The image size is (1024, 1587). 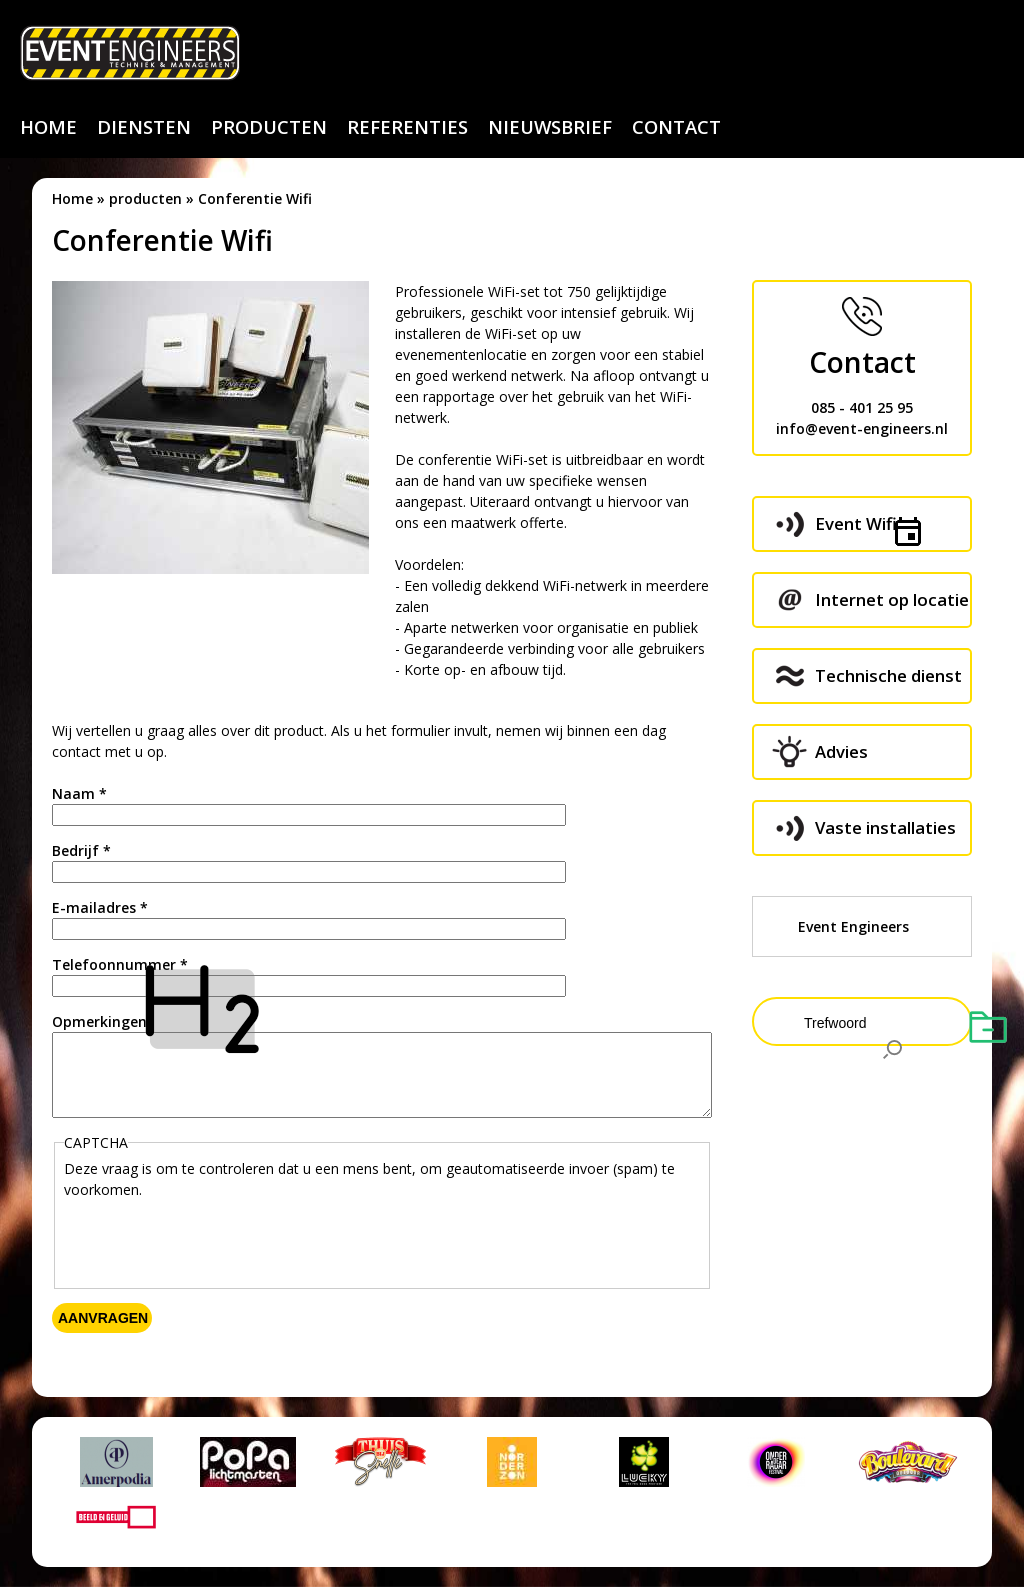 I want to click on add a calendar event, so click(x=908, y=533).